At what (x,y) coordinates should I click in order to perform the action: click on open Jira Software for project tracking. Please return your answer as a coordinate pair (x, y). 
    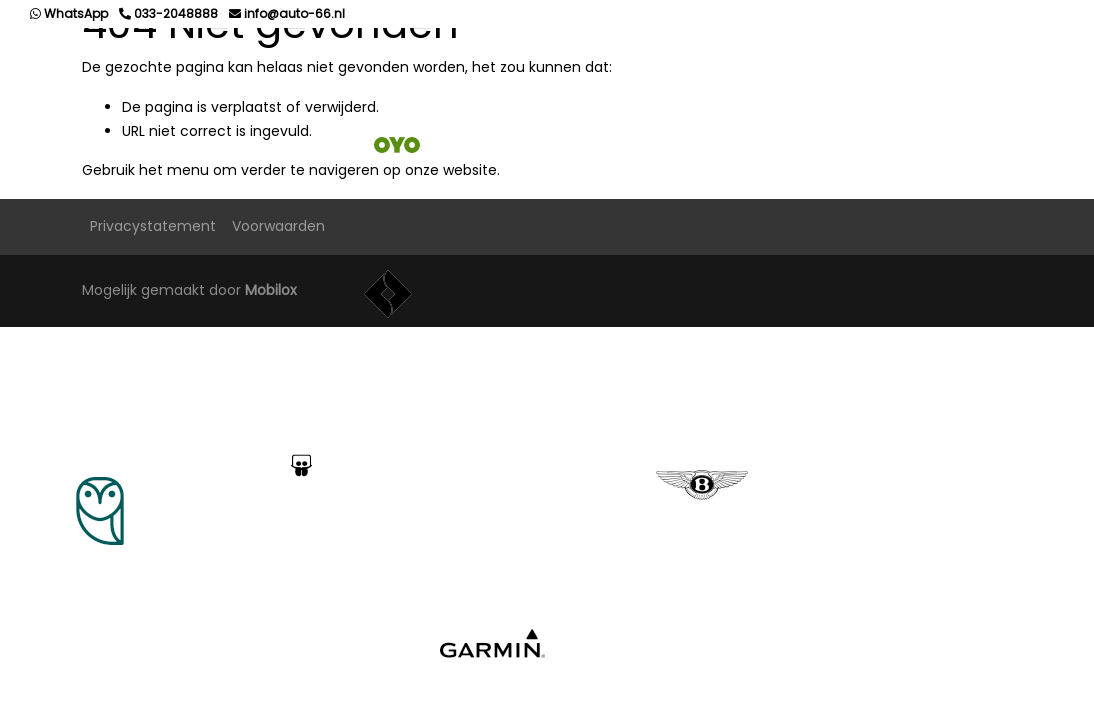
    Looking at the image, I should click on (388, 294).